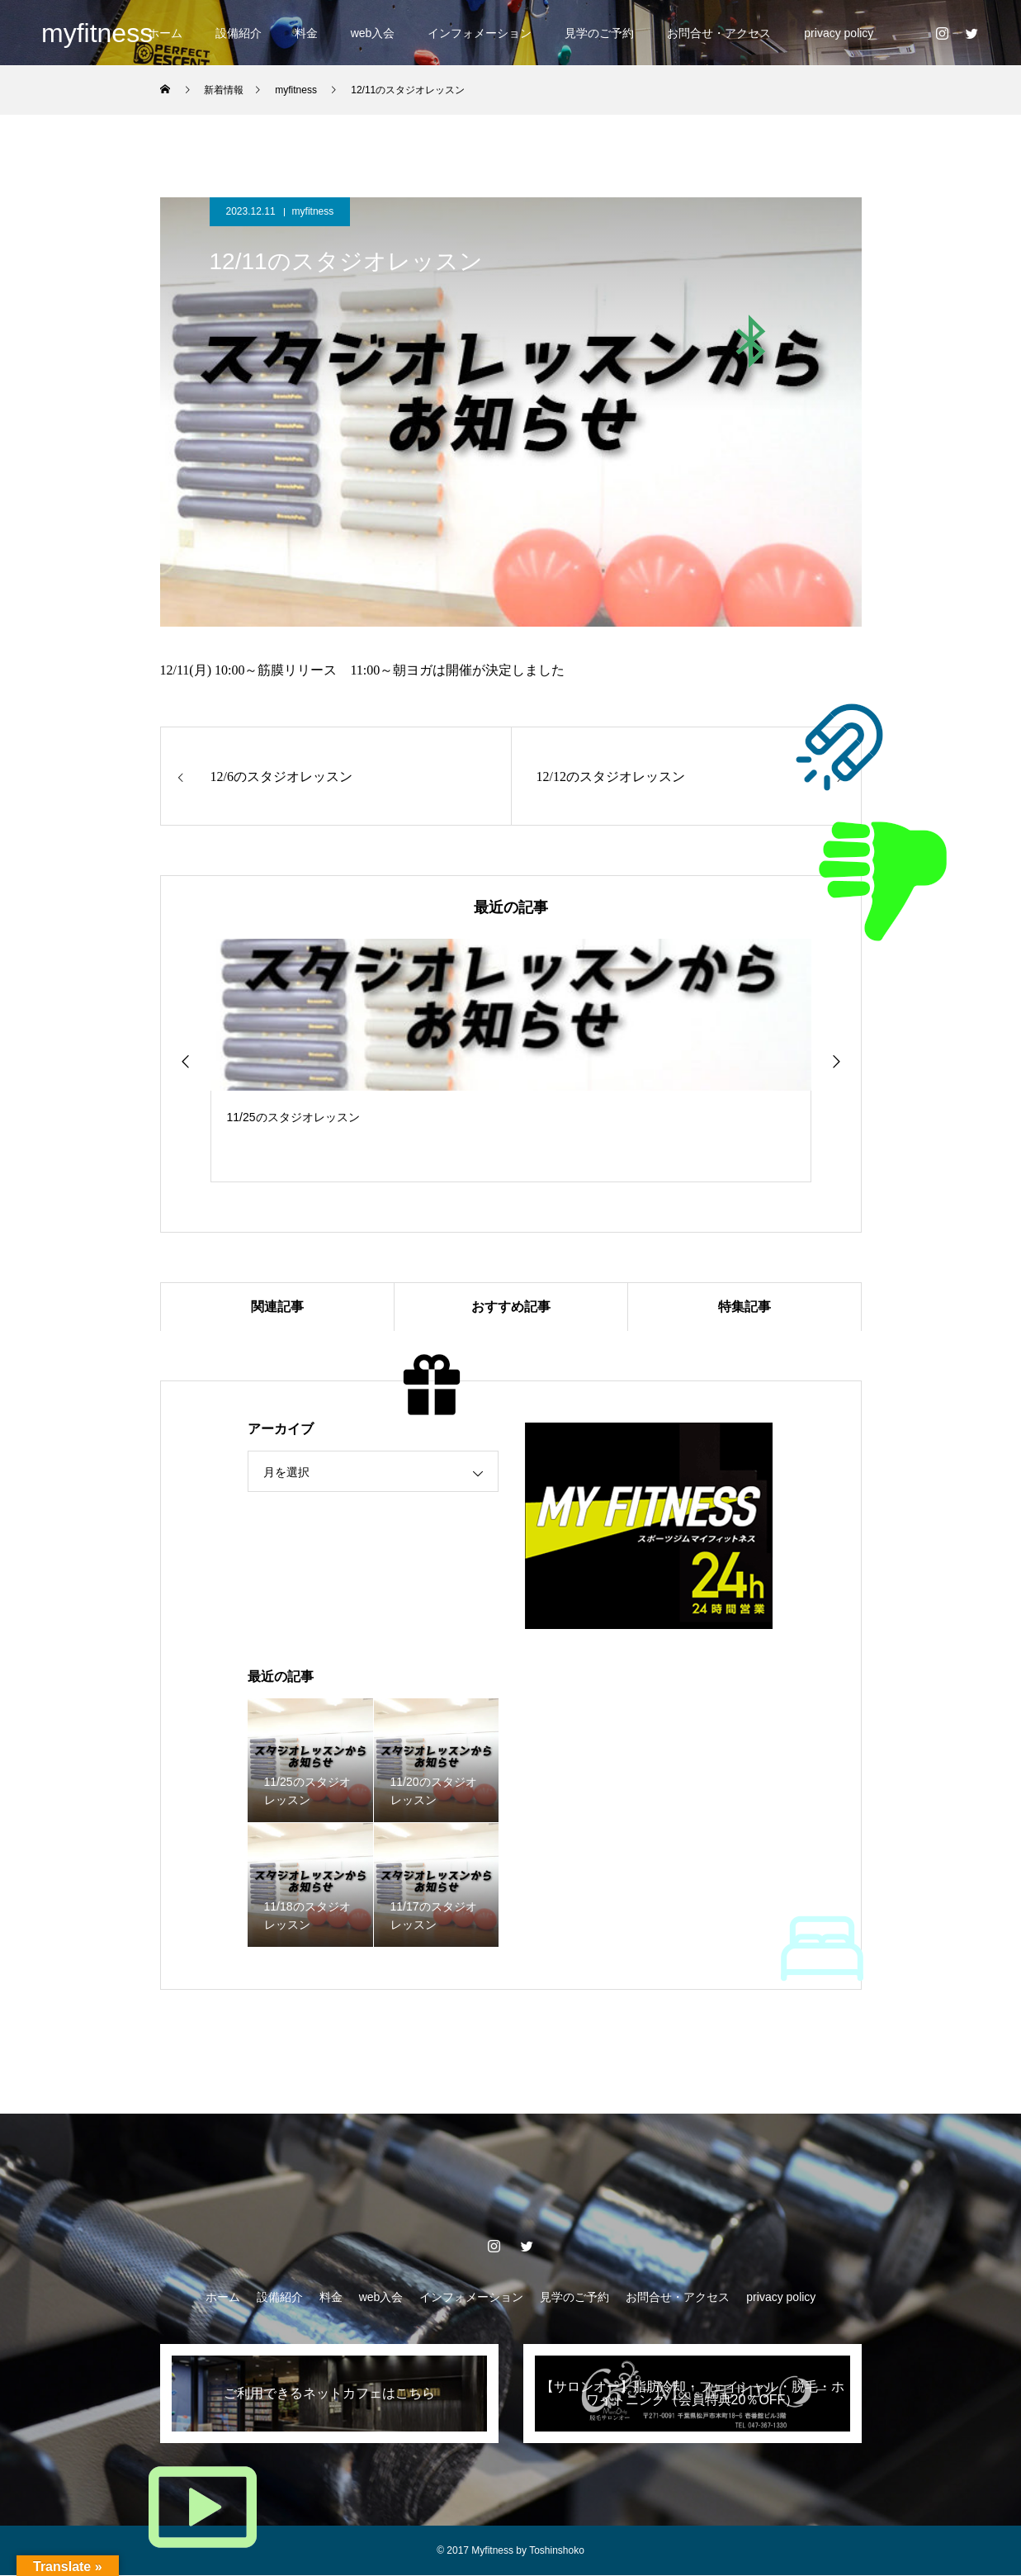 Image resolution: width=1021 pixels, height=2576 pixels. What do you see at coordinates (882, 881) in the screenshot?
I see `dislike or downvote content` at bounding box center [882, 881].